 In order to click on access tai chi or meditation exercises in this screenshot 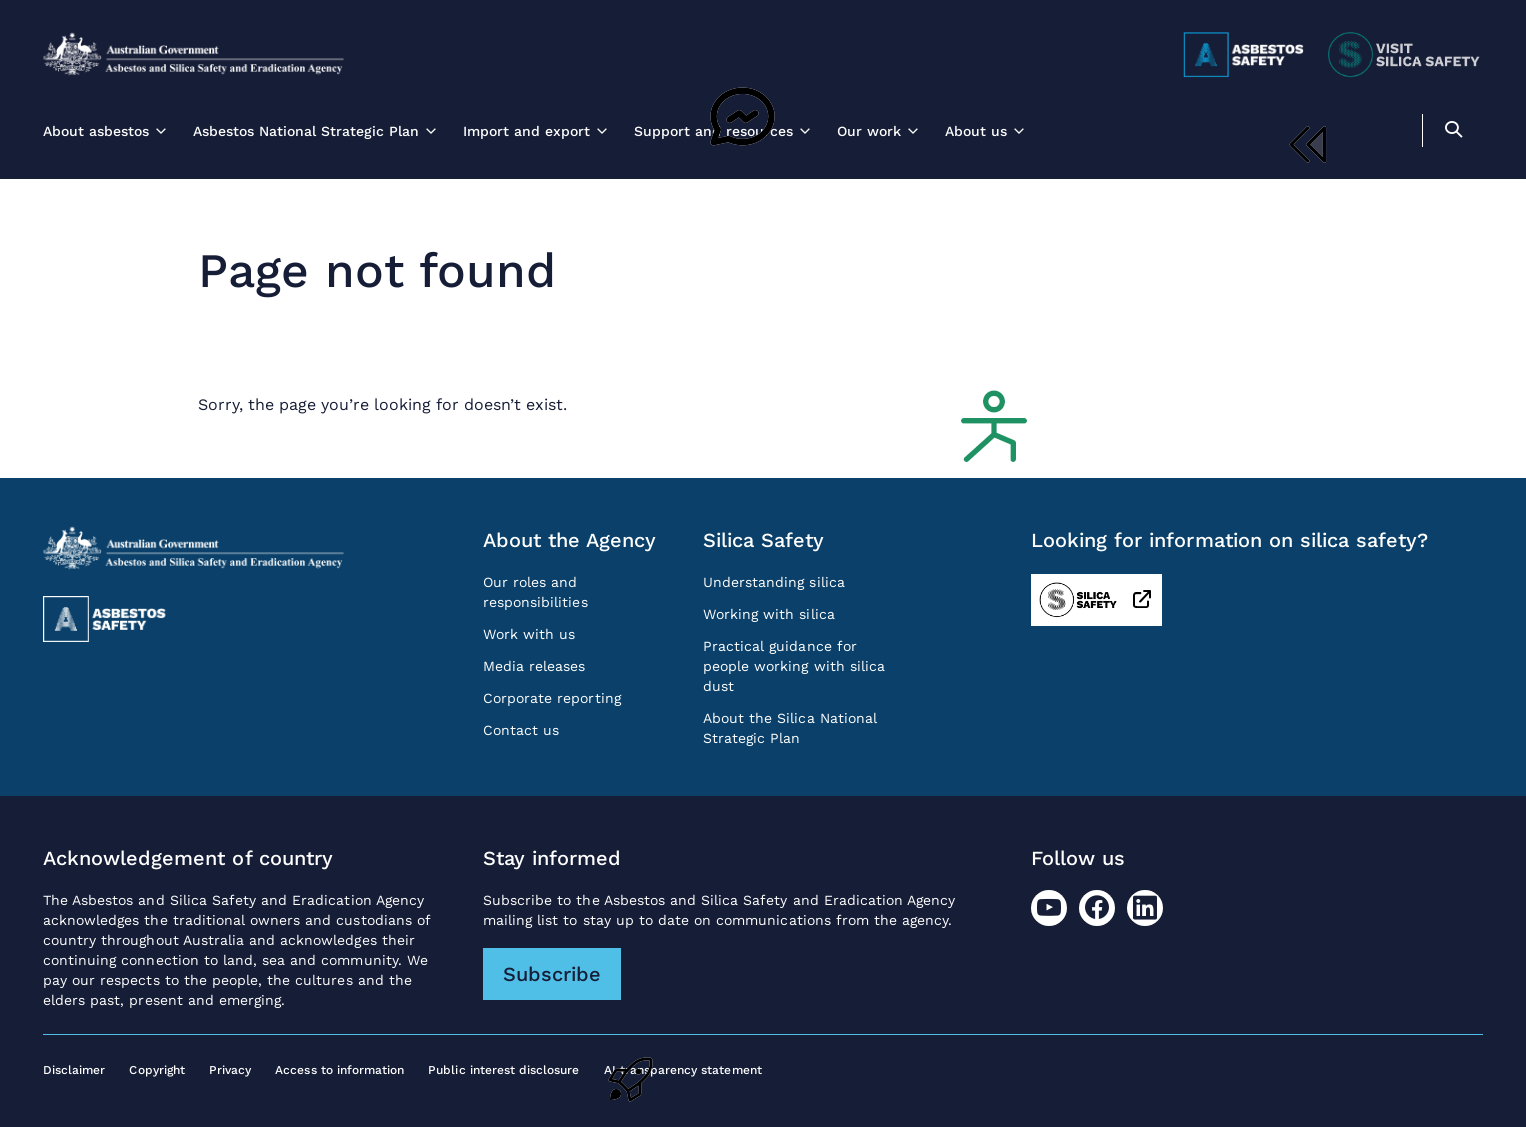, I will do `click(994, 429)`.